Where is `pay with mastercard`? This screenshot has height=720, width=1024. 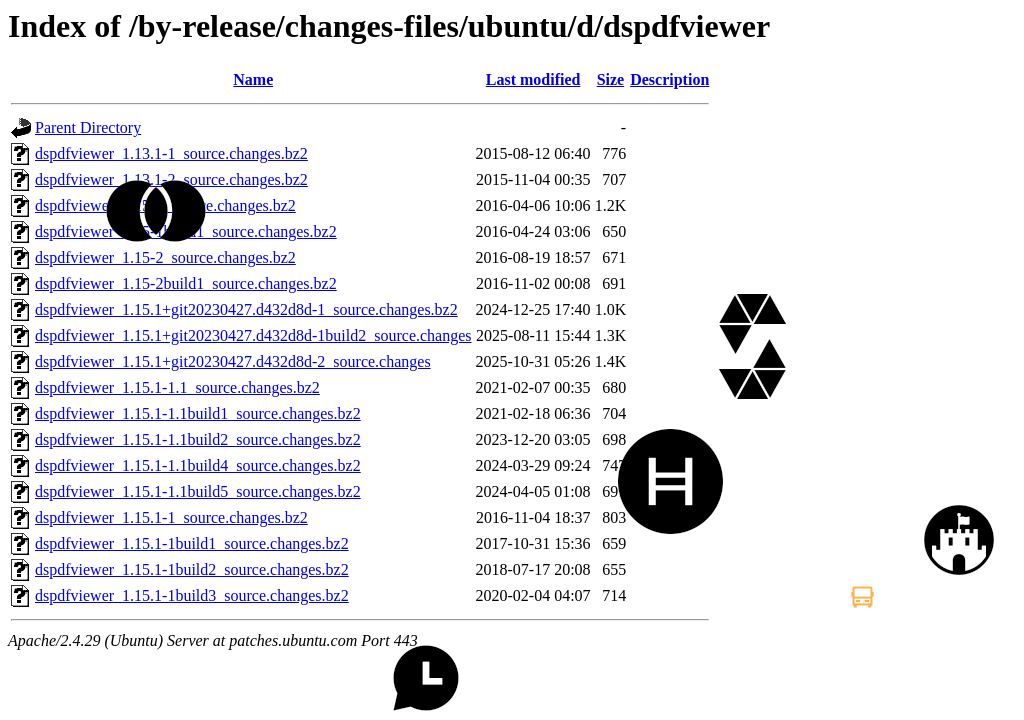 pay with mastercard is located at coordinates (156, 211).